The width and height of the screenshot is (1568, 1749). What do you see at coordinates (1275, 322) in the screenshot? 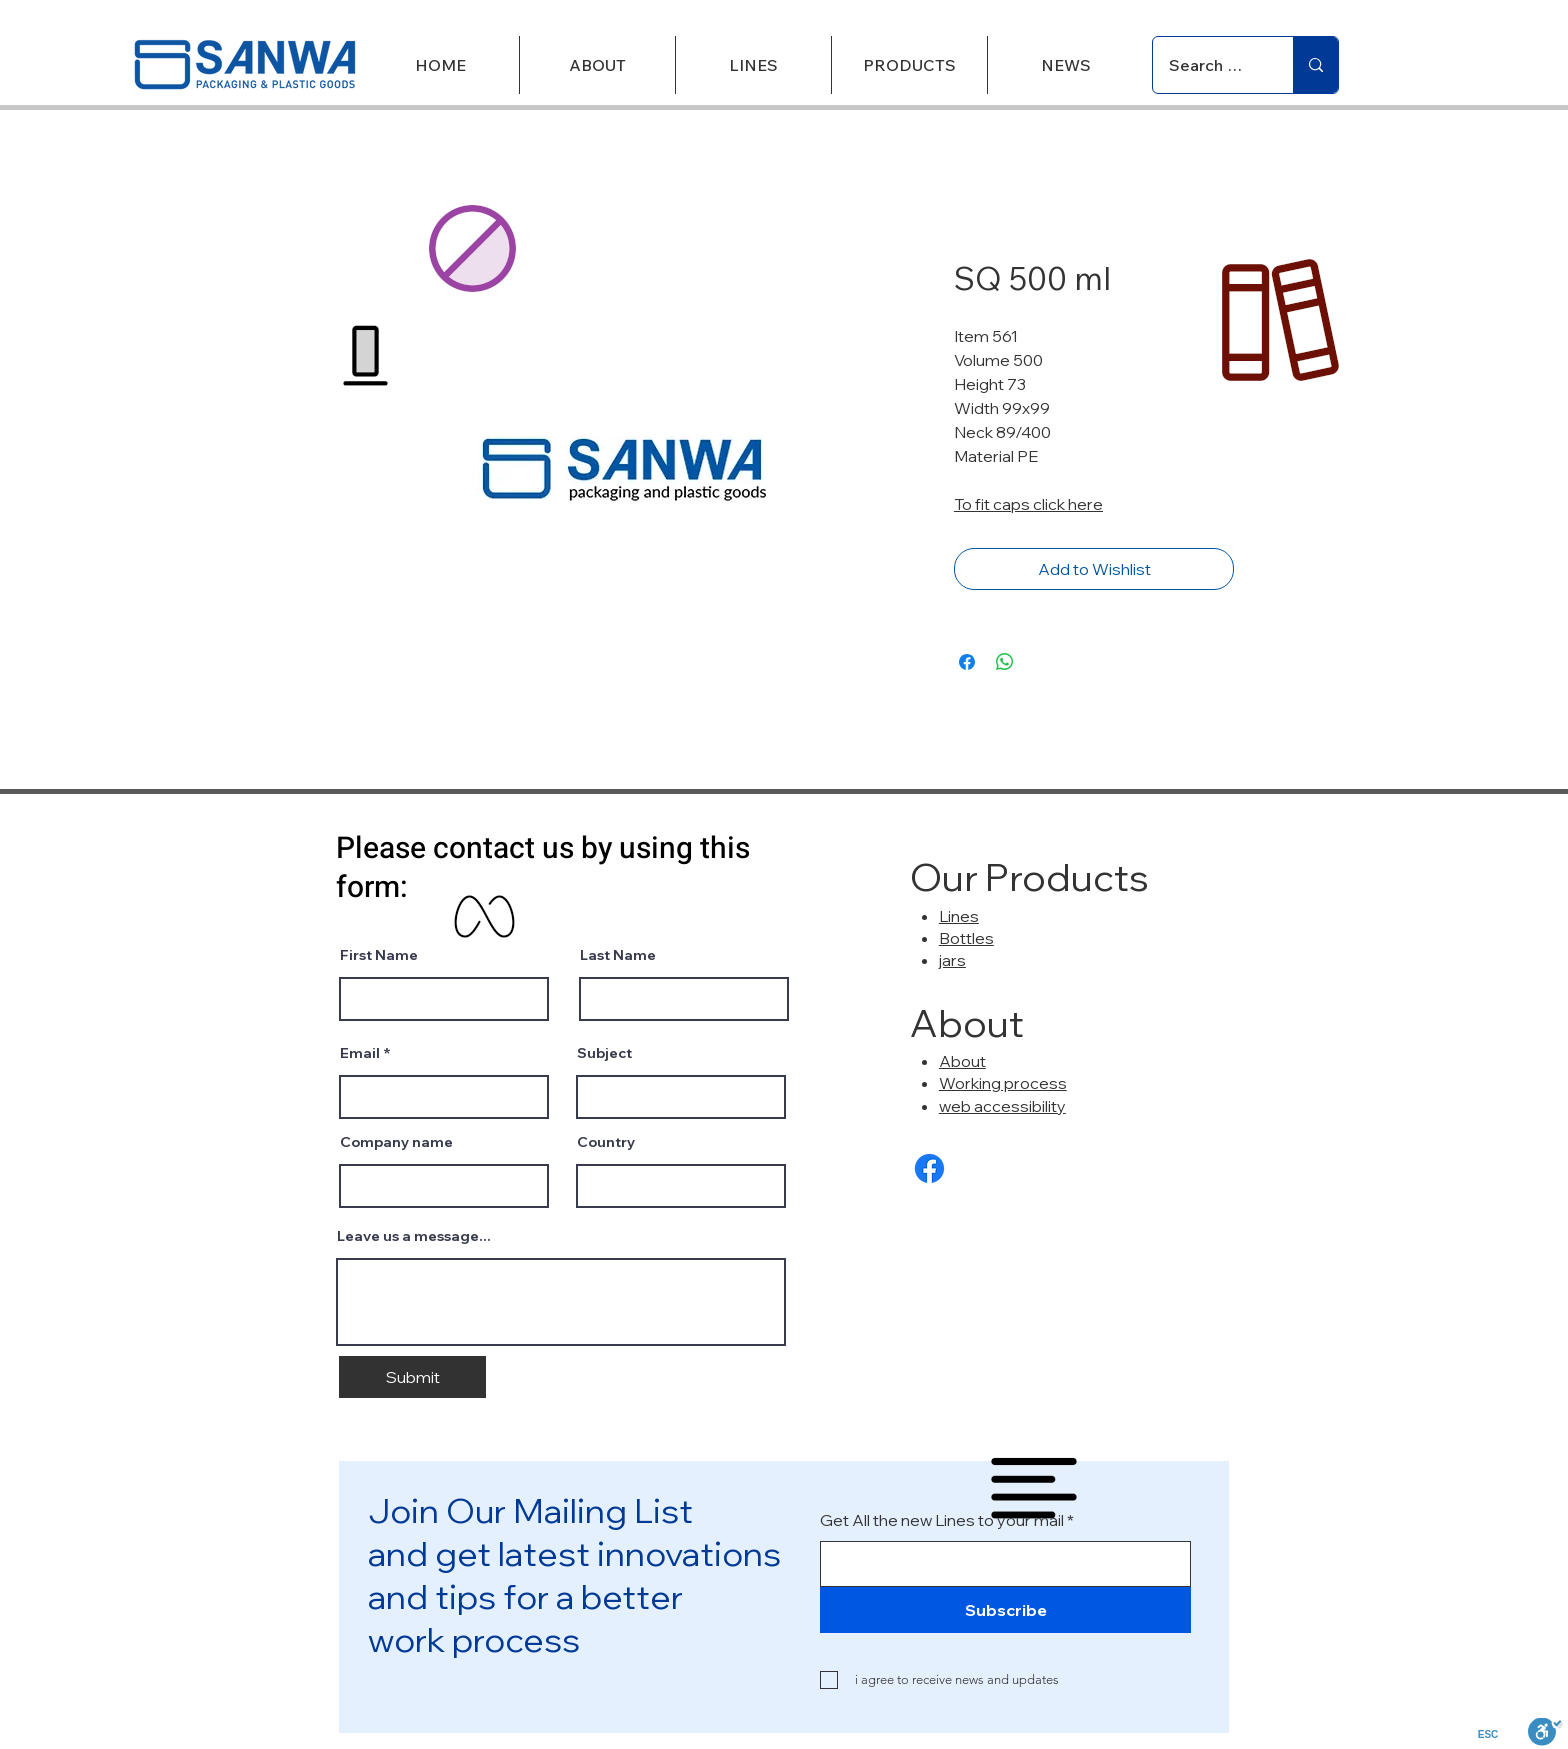
I see `access your library or bookshelf` at bounding box center [1275, 322].